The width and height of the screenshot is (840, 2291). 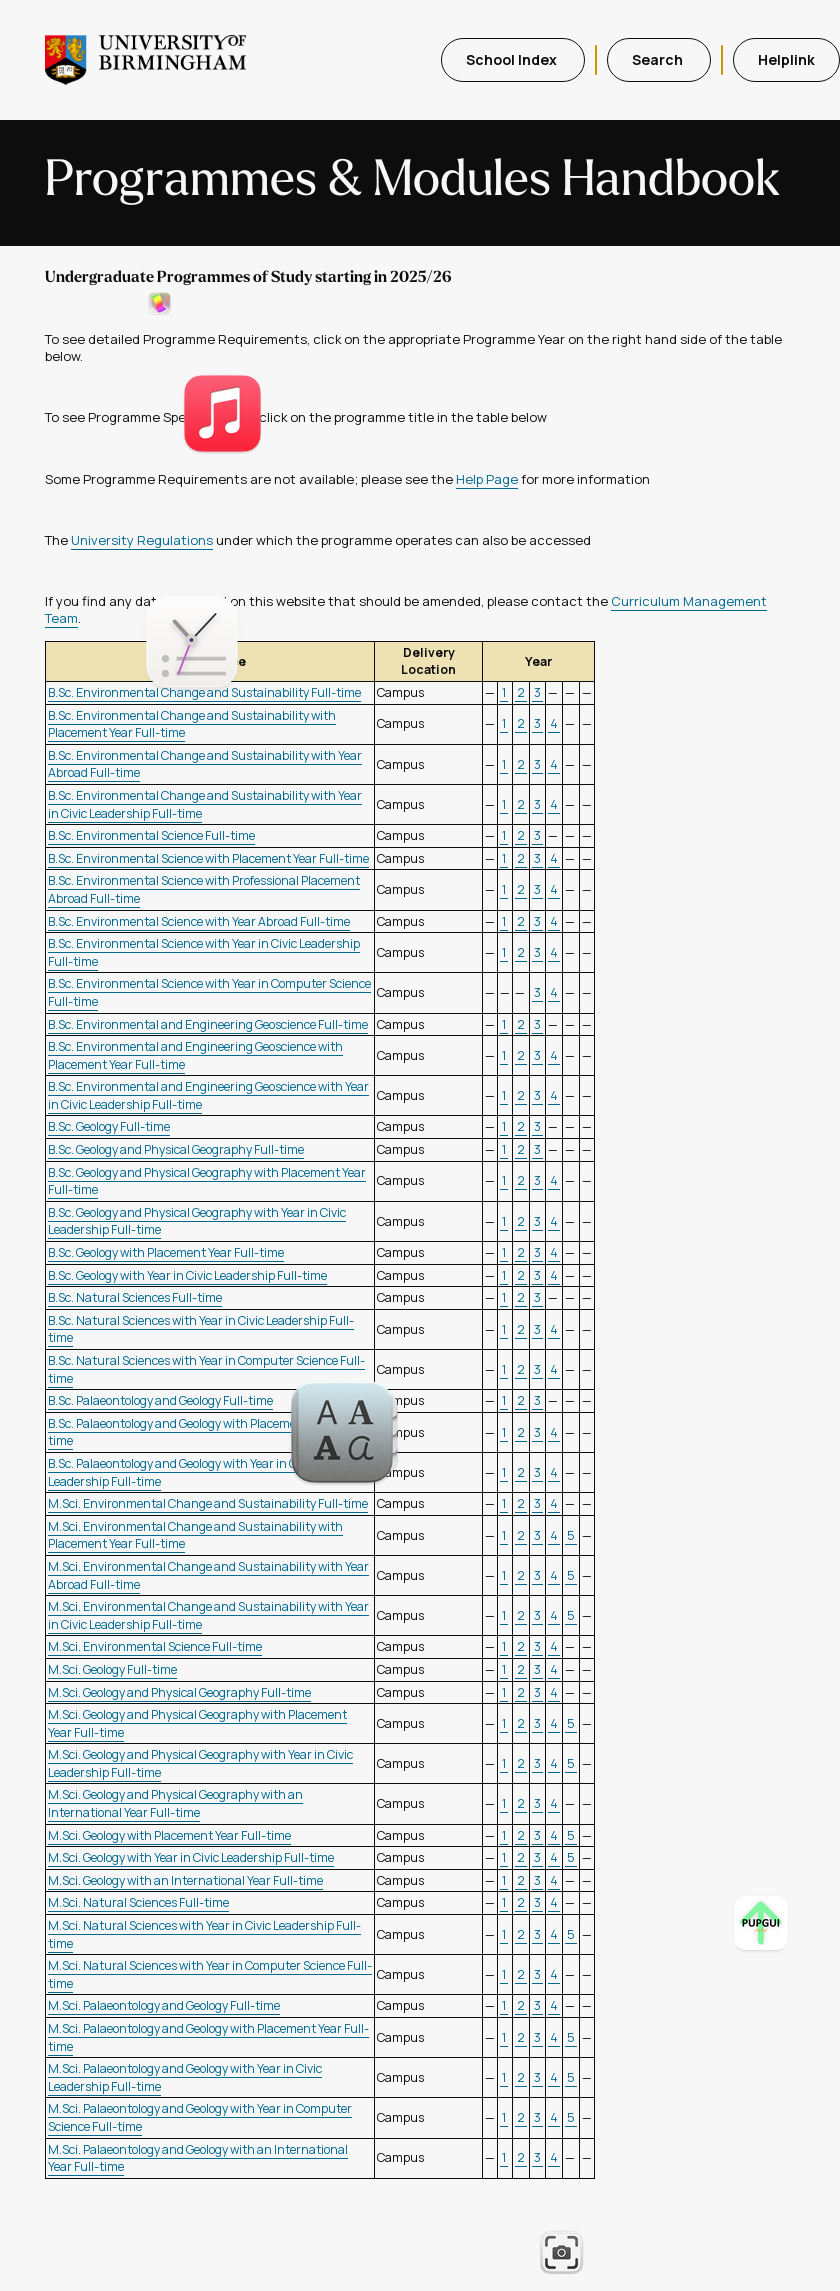 What do you see at coordinates (342, 1432) in the screenshot?
I see `open font book to manage installed fonts` at bounding box center [342, 1432].